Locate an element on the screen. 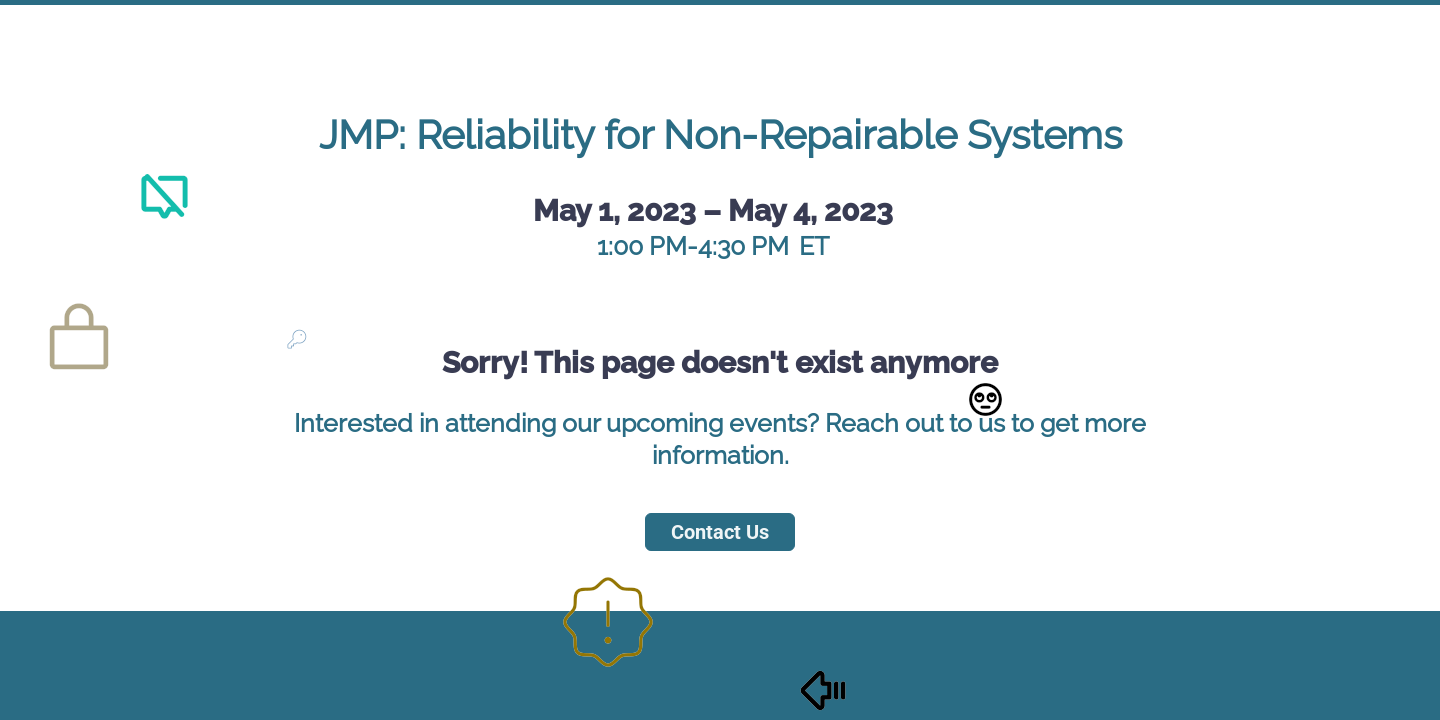 The width and height of the screenshot is (1440, 720). go back to previous content is located at coordinates (822, 690).